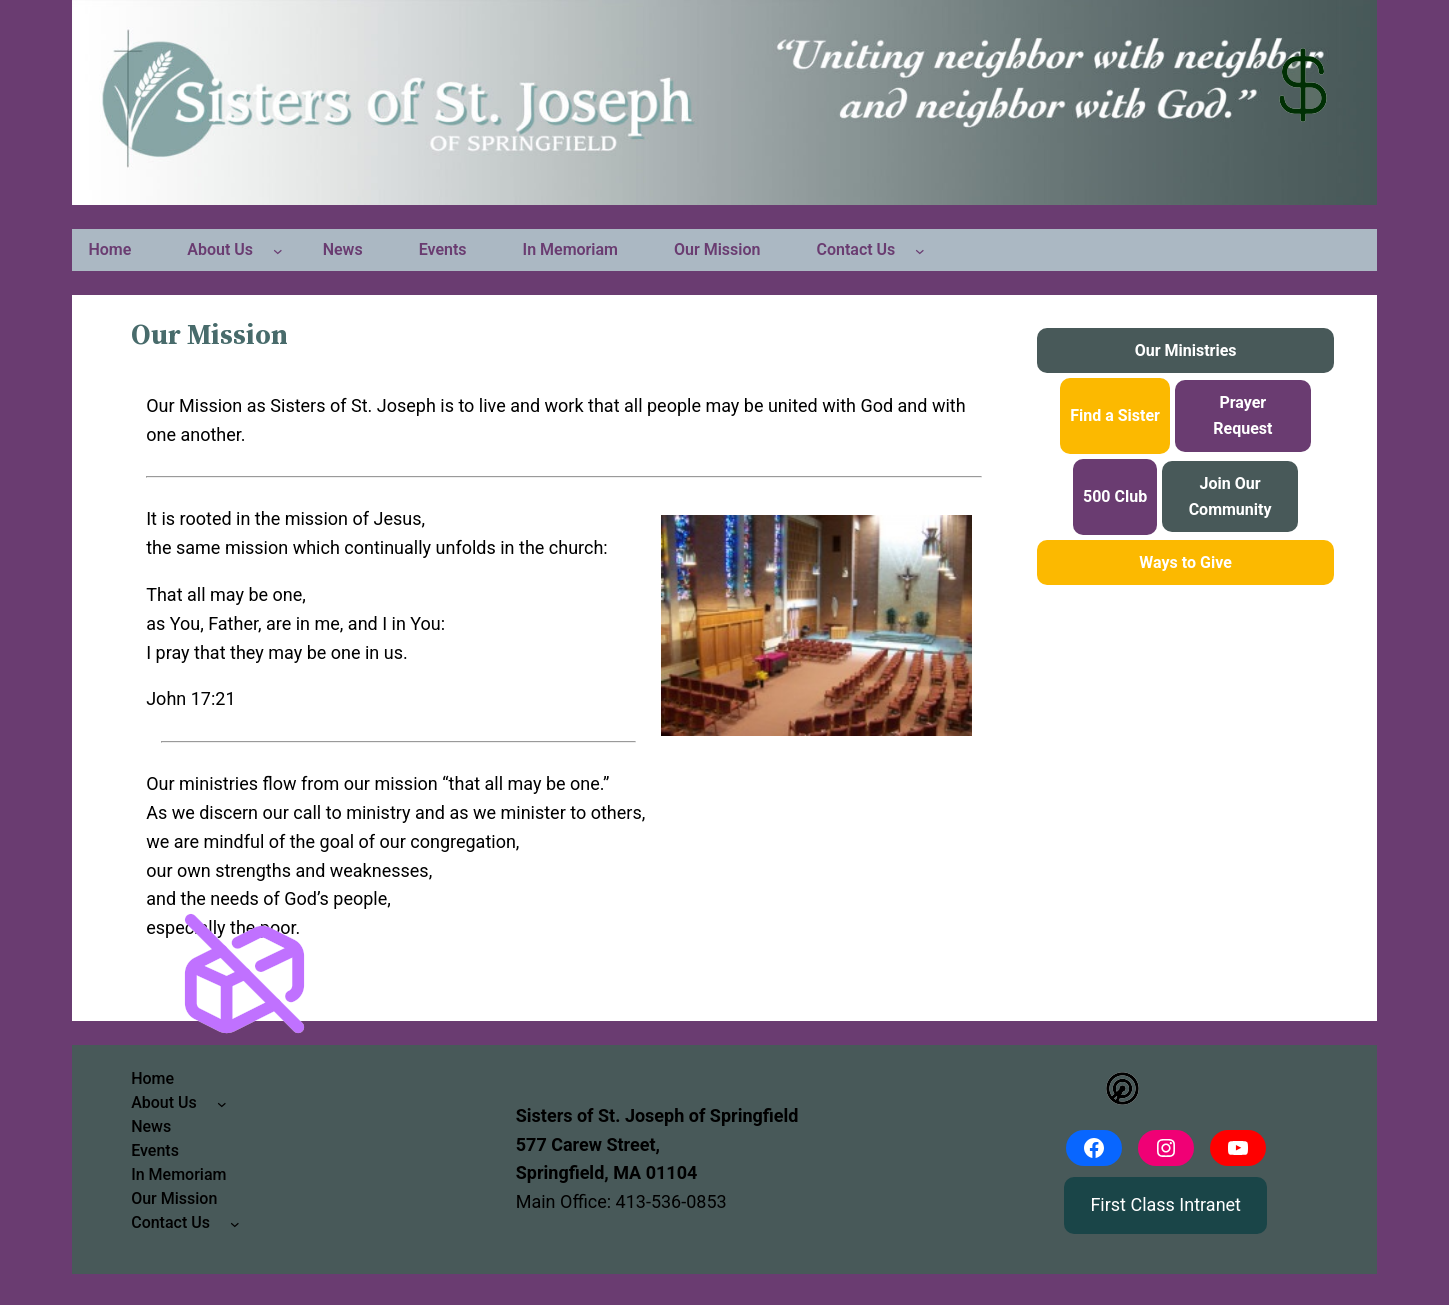  What do you see at coordinates (244, 973) in the screenshot?
I see `disable 3D view mode` at bounding box center [244, 973].